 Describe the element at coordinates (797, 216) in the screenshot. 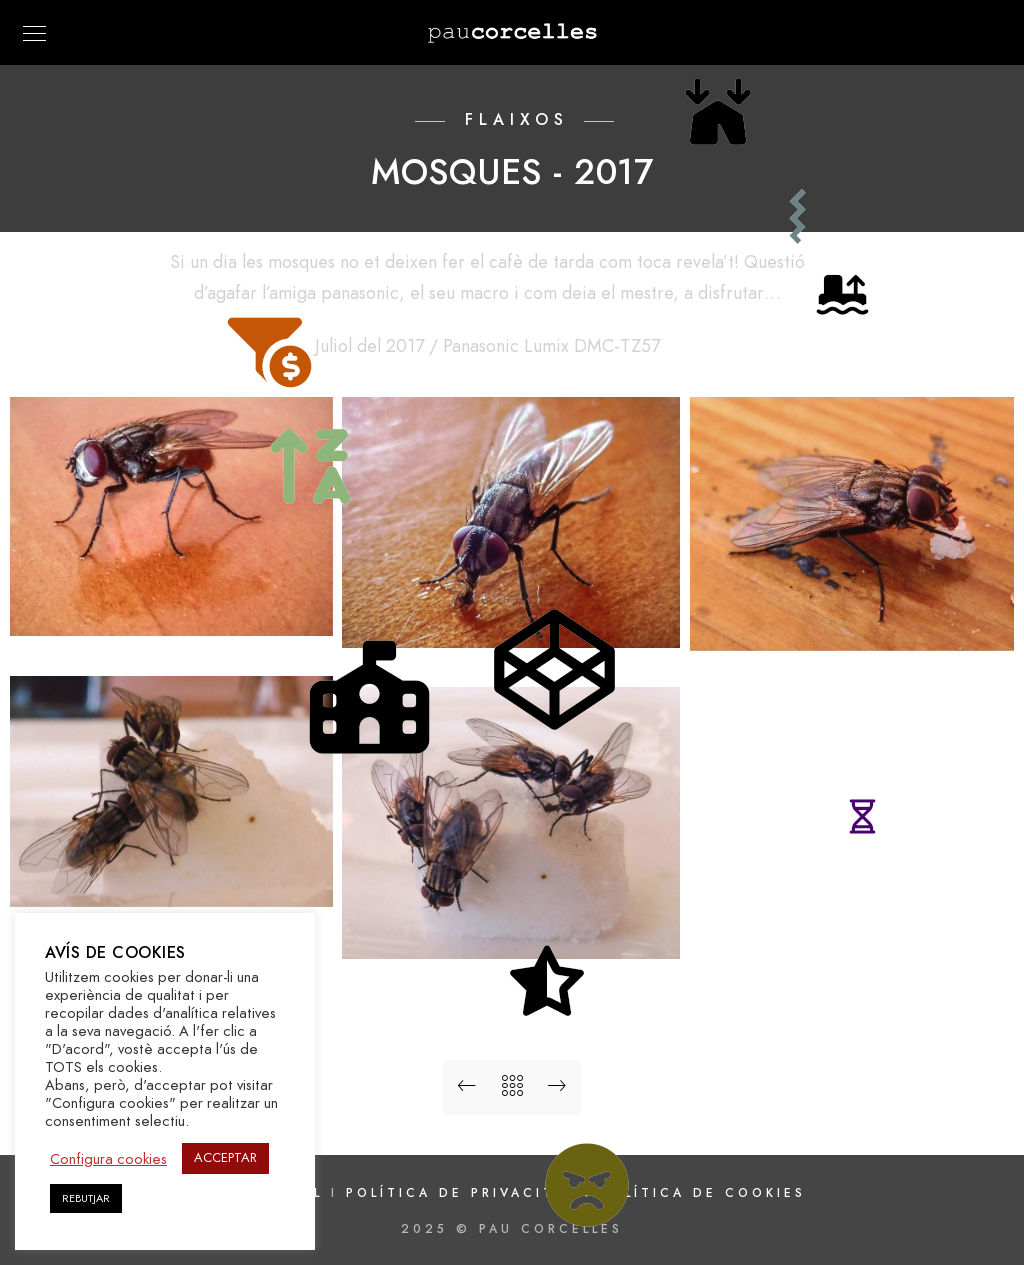

I see `common workflow language logo` at that location.